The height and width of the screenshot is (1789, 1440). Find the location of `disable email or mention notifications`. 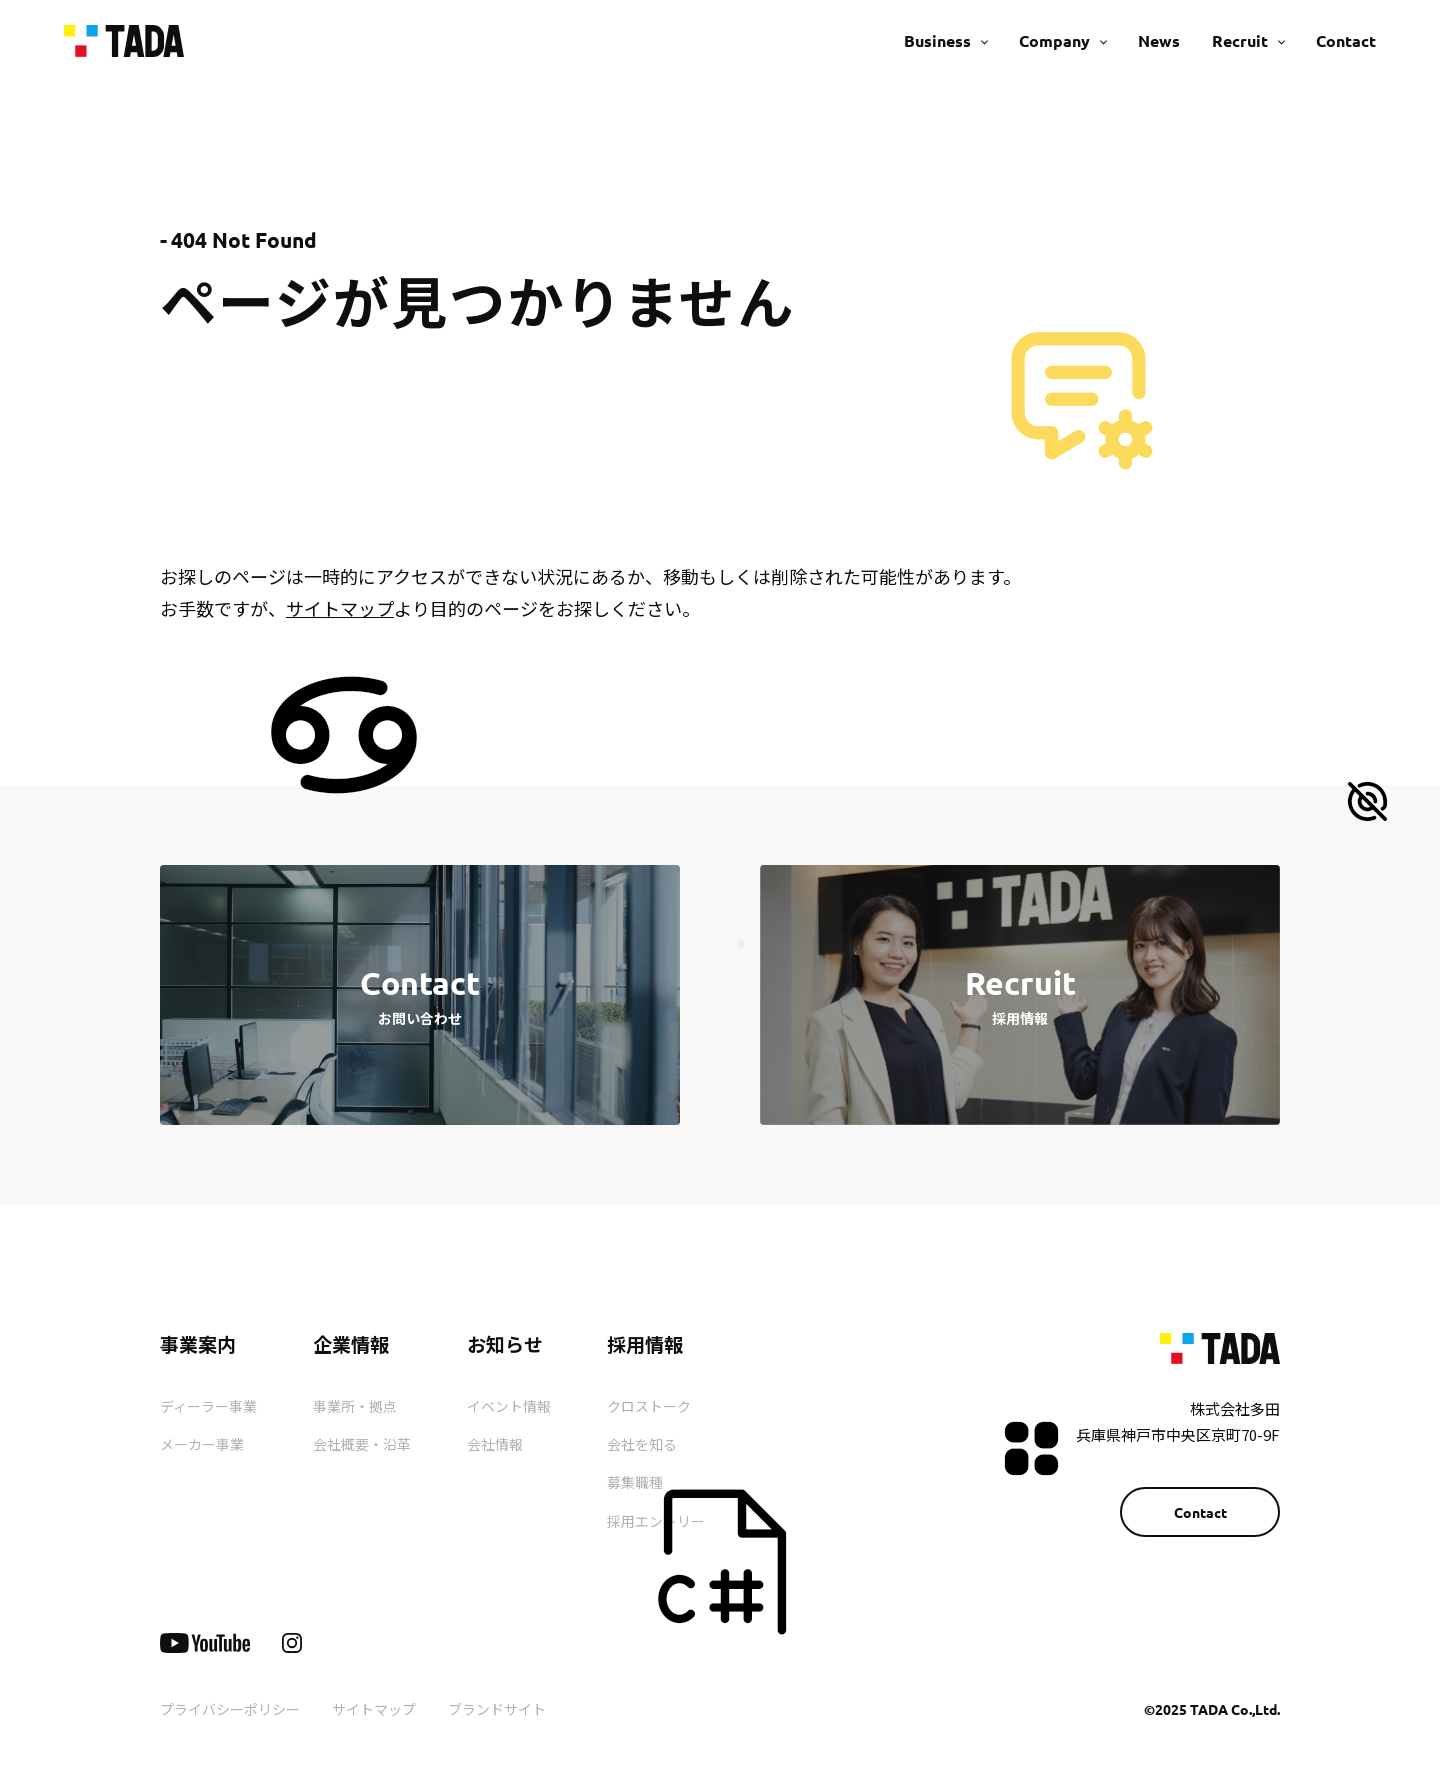

disable email or mention notifications is located at coordinates (1367, 801).